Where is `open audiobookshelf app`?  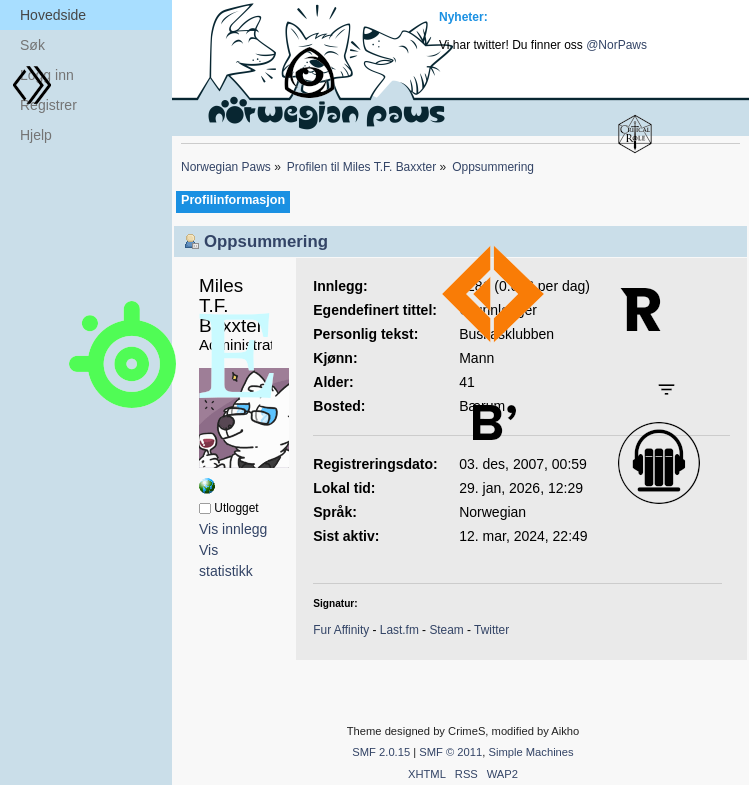
open audiobookshelf app is located at coordinates (659, 463).